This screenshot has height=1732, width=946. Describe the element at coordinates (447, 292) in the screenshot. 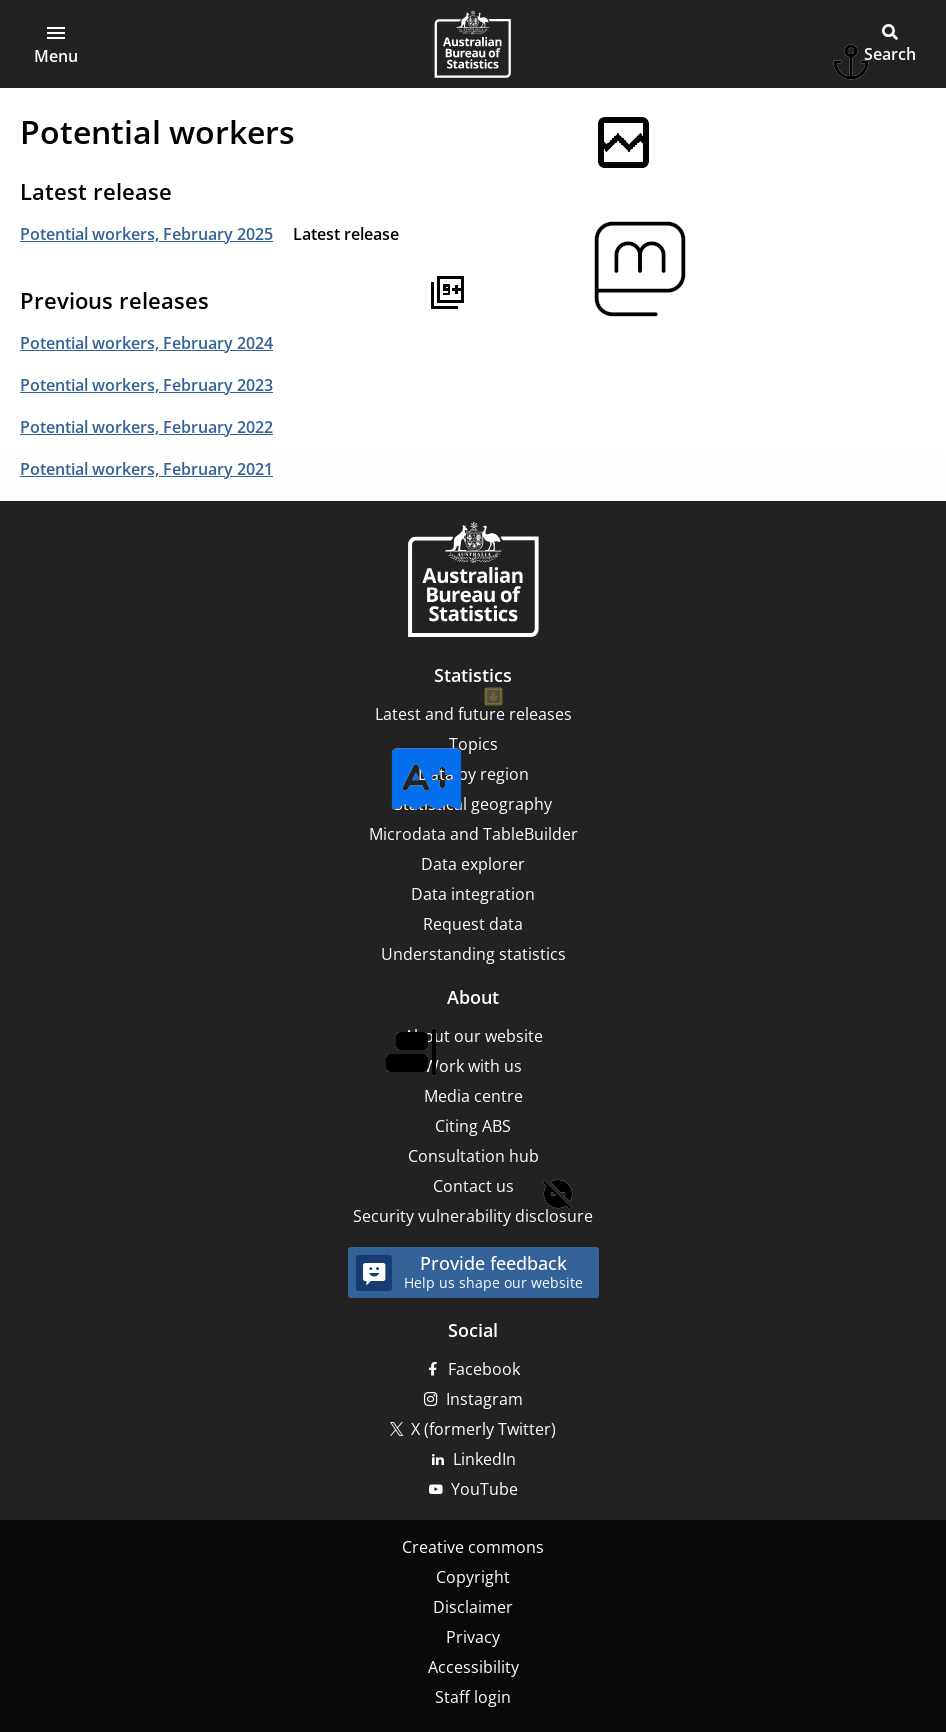

I see `indicates 9 or more items in a stack or collection` at that location.